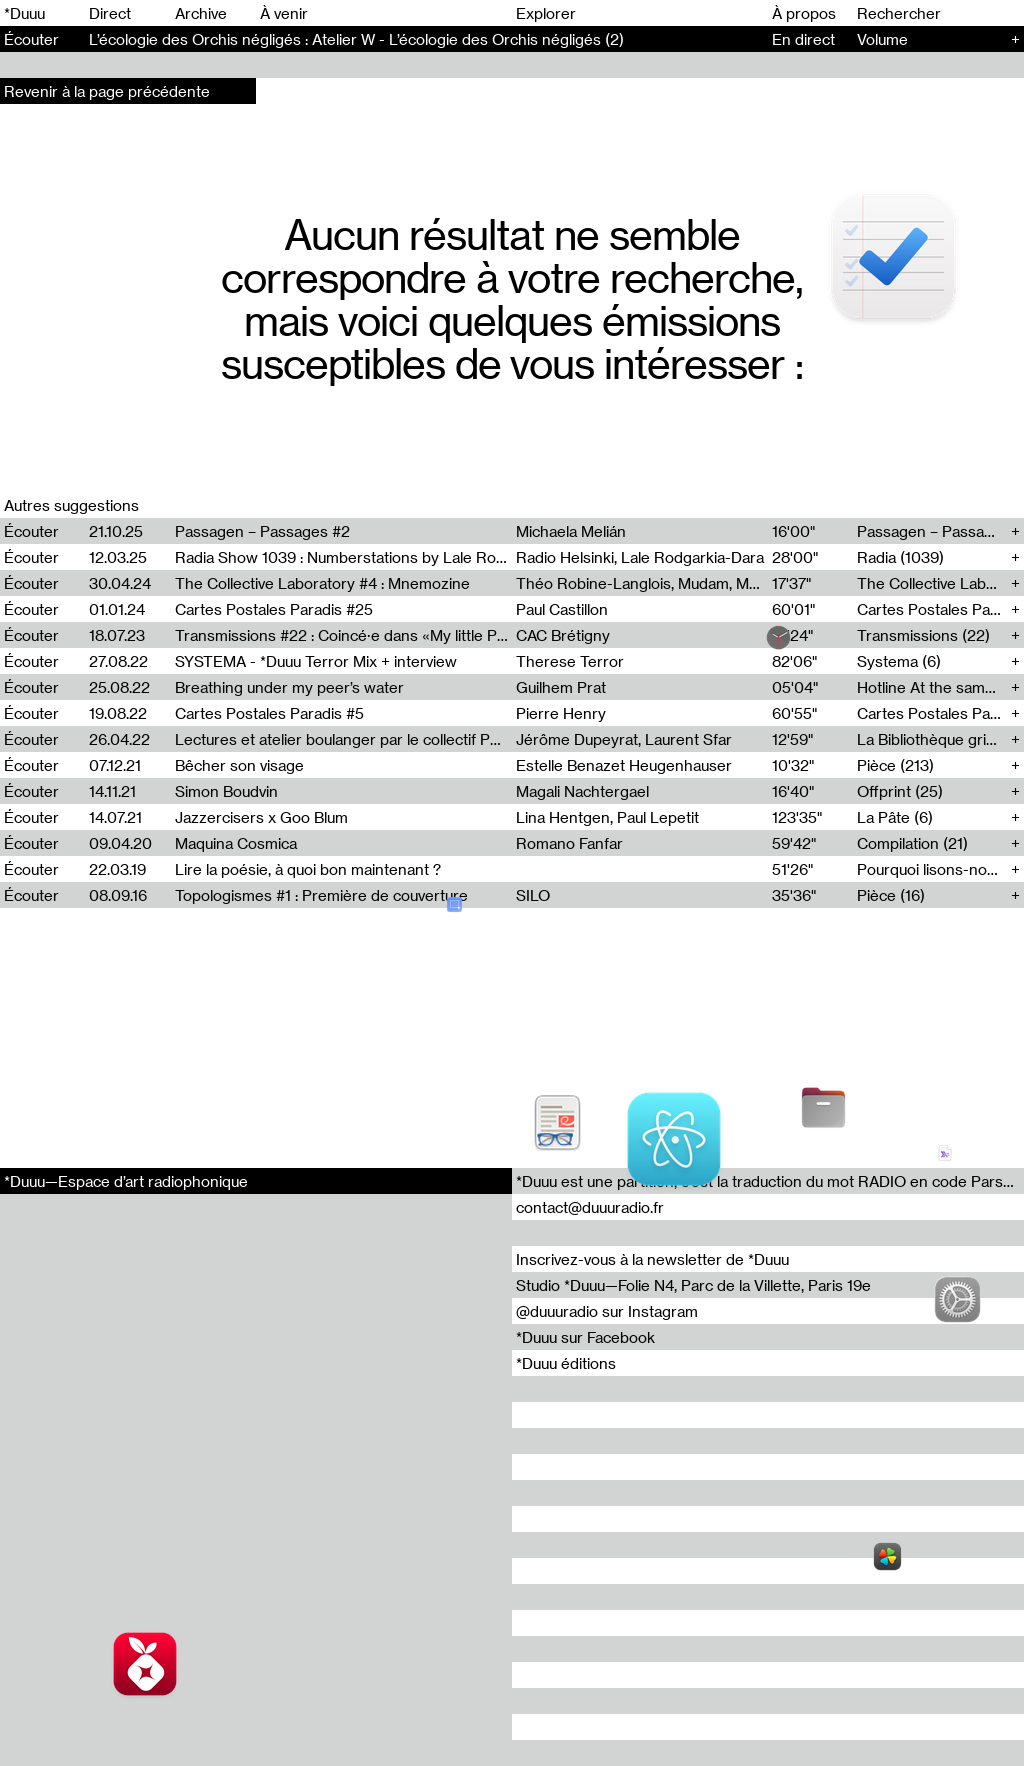 The width and height of the screenshot is (1024, 1766). I want to click on open pi-hole network ad blocker app, so click(145, 1664).